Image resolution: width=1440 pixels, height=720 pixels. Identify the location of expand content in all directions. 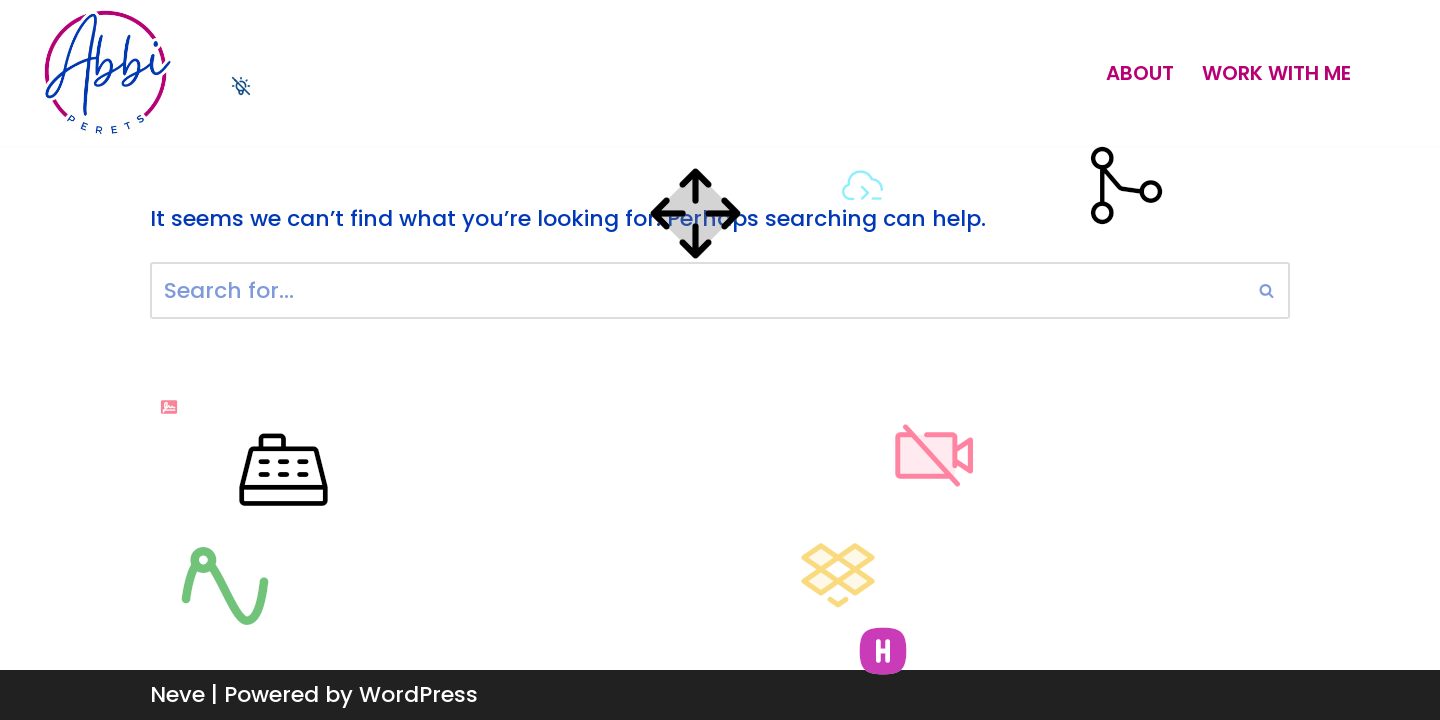
(695, 213).